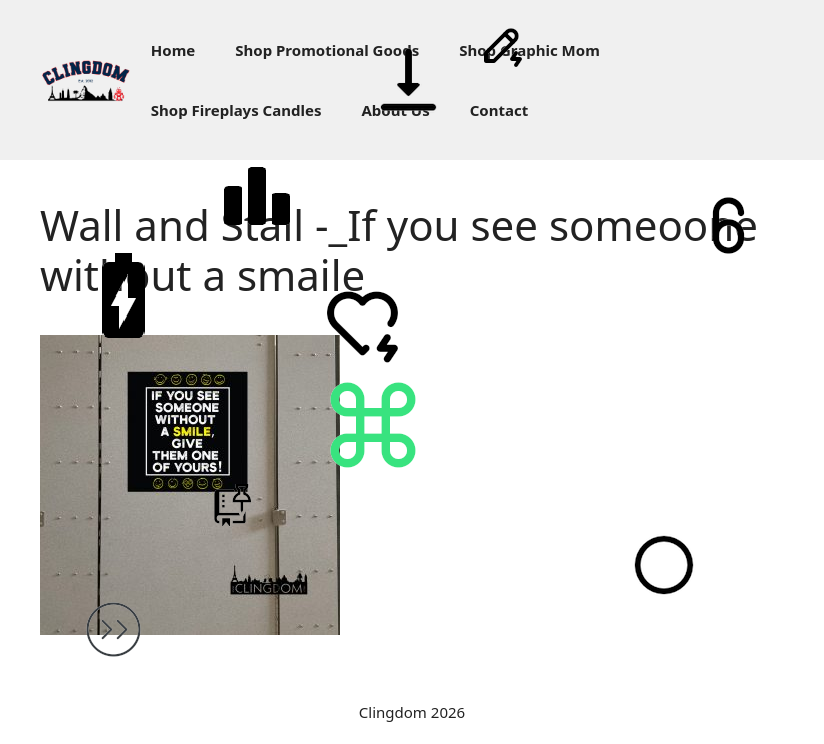 The width and height of the screenshot is (824, 744). I want to click on skip forward or advance to end, so click(113, 629).